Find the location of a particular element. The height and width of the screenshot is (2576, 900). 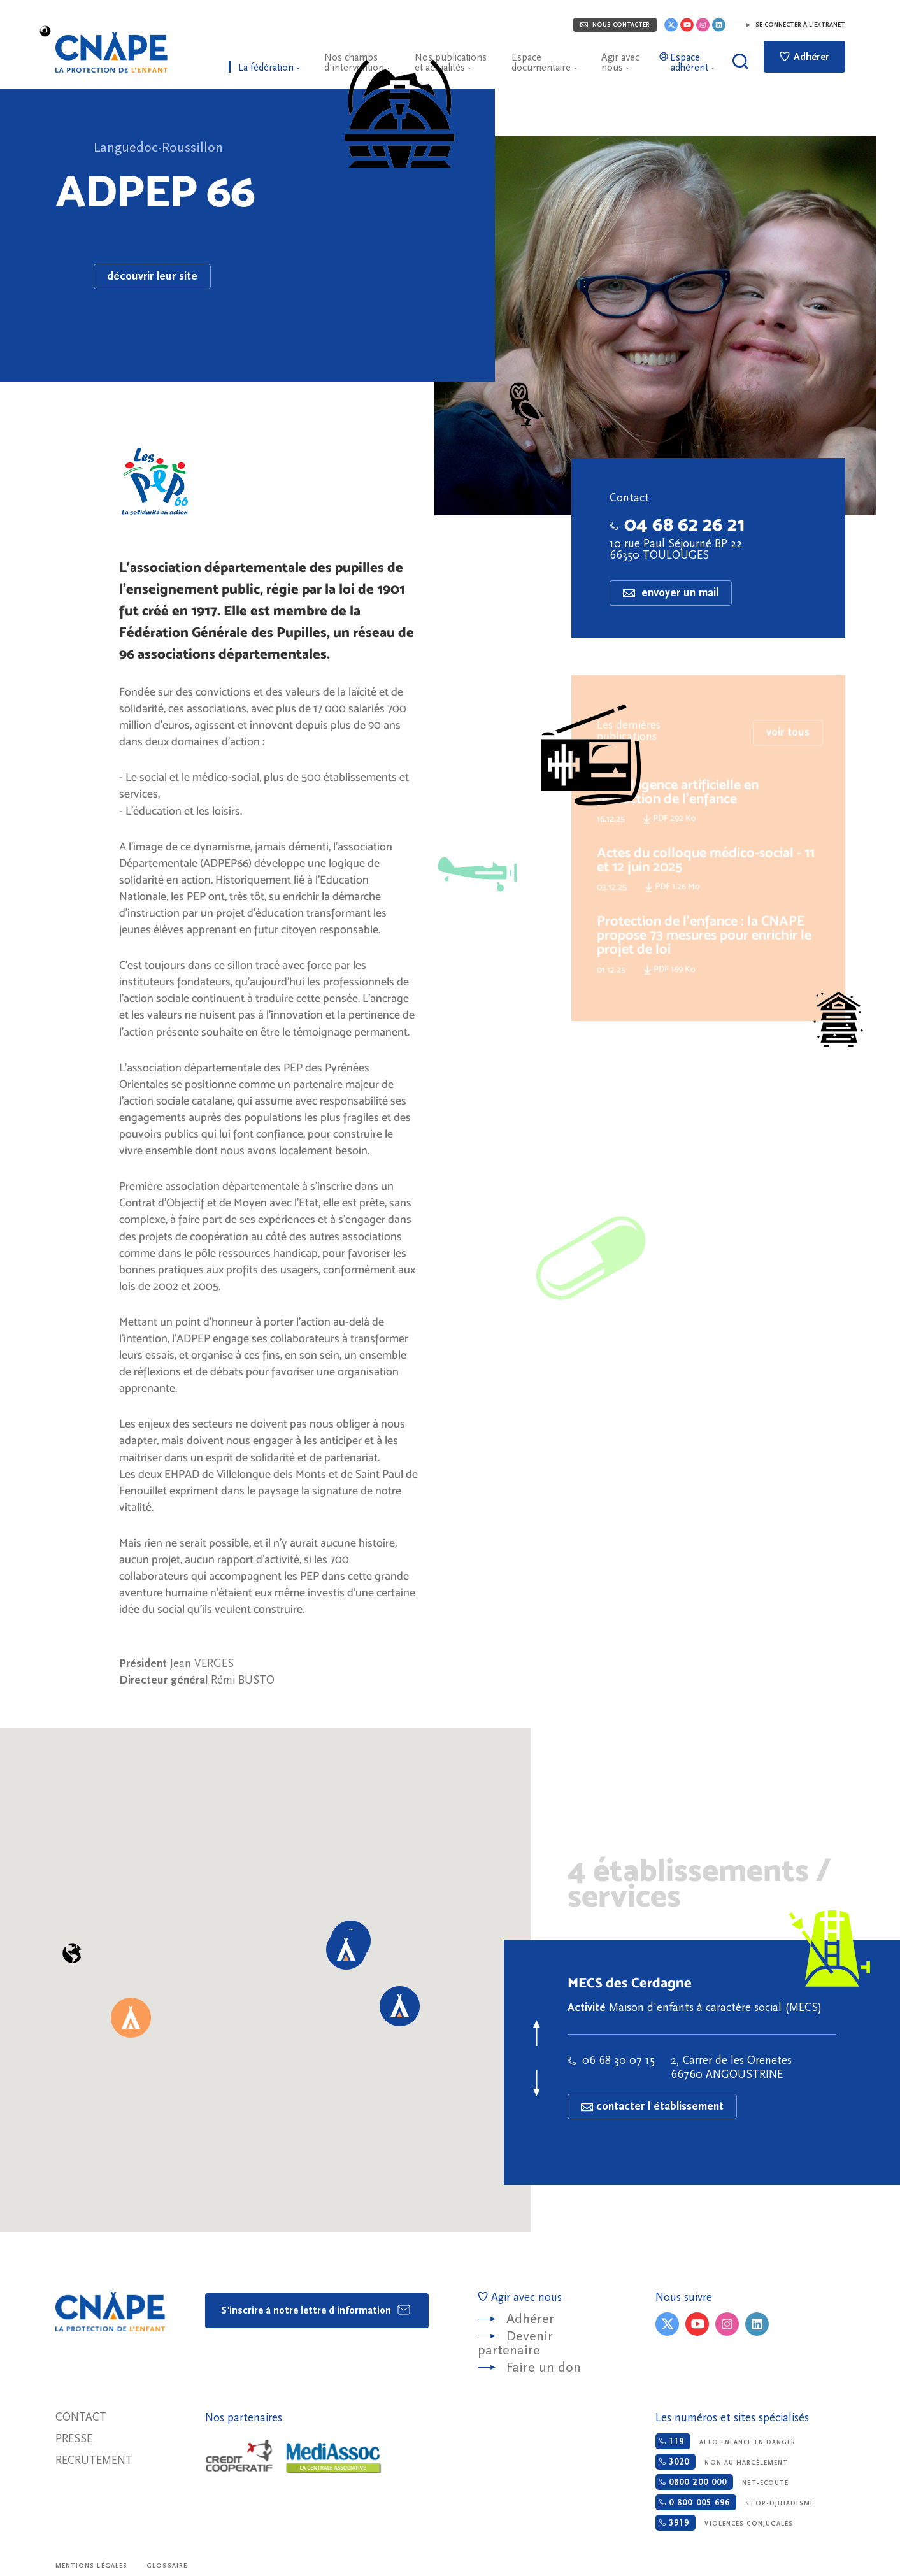

access beekeeping or apiary features is located at coordinates (838, 1019).